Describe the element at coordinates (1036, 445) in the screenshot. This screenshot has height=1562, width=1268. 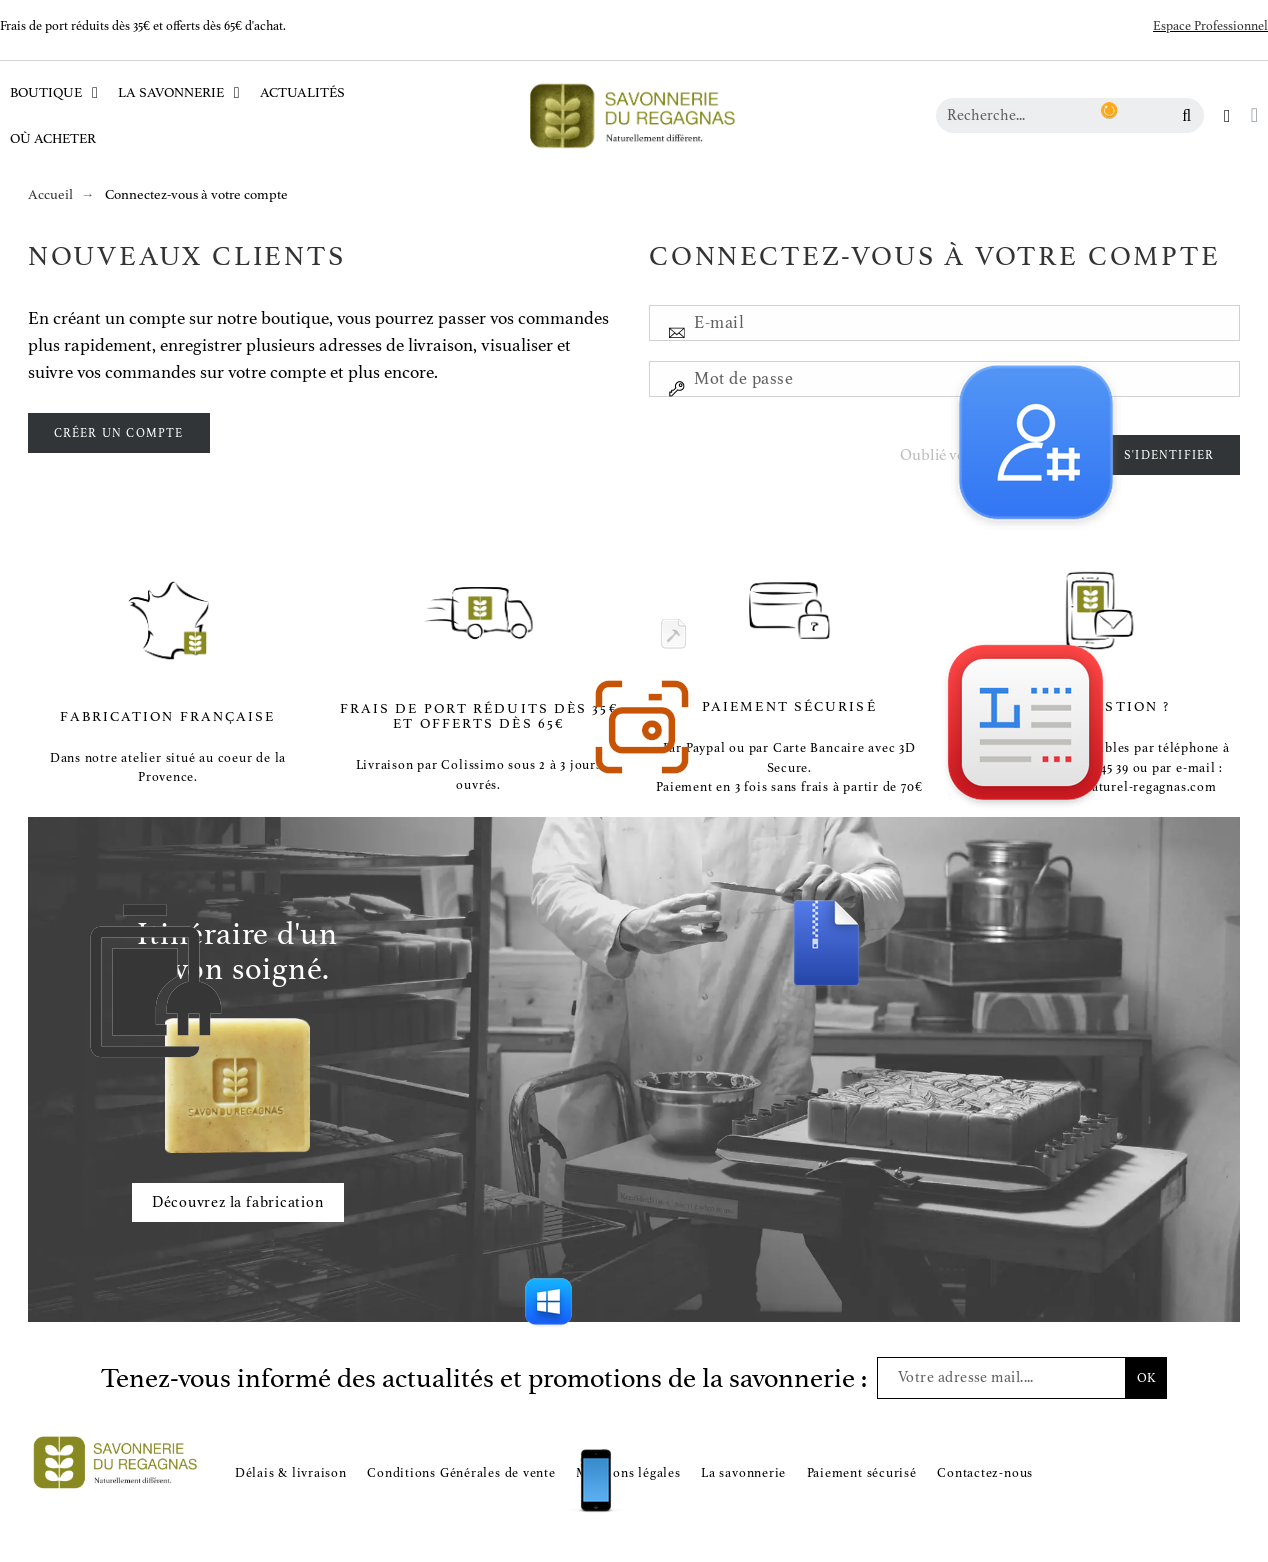
I see `access administrator or sudo user preferences` at that location.